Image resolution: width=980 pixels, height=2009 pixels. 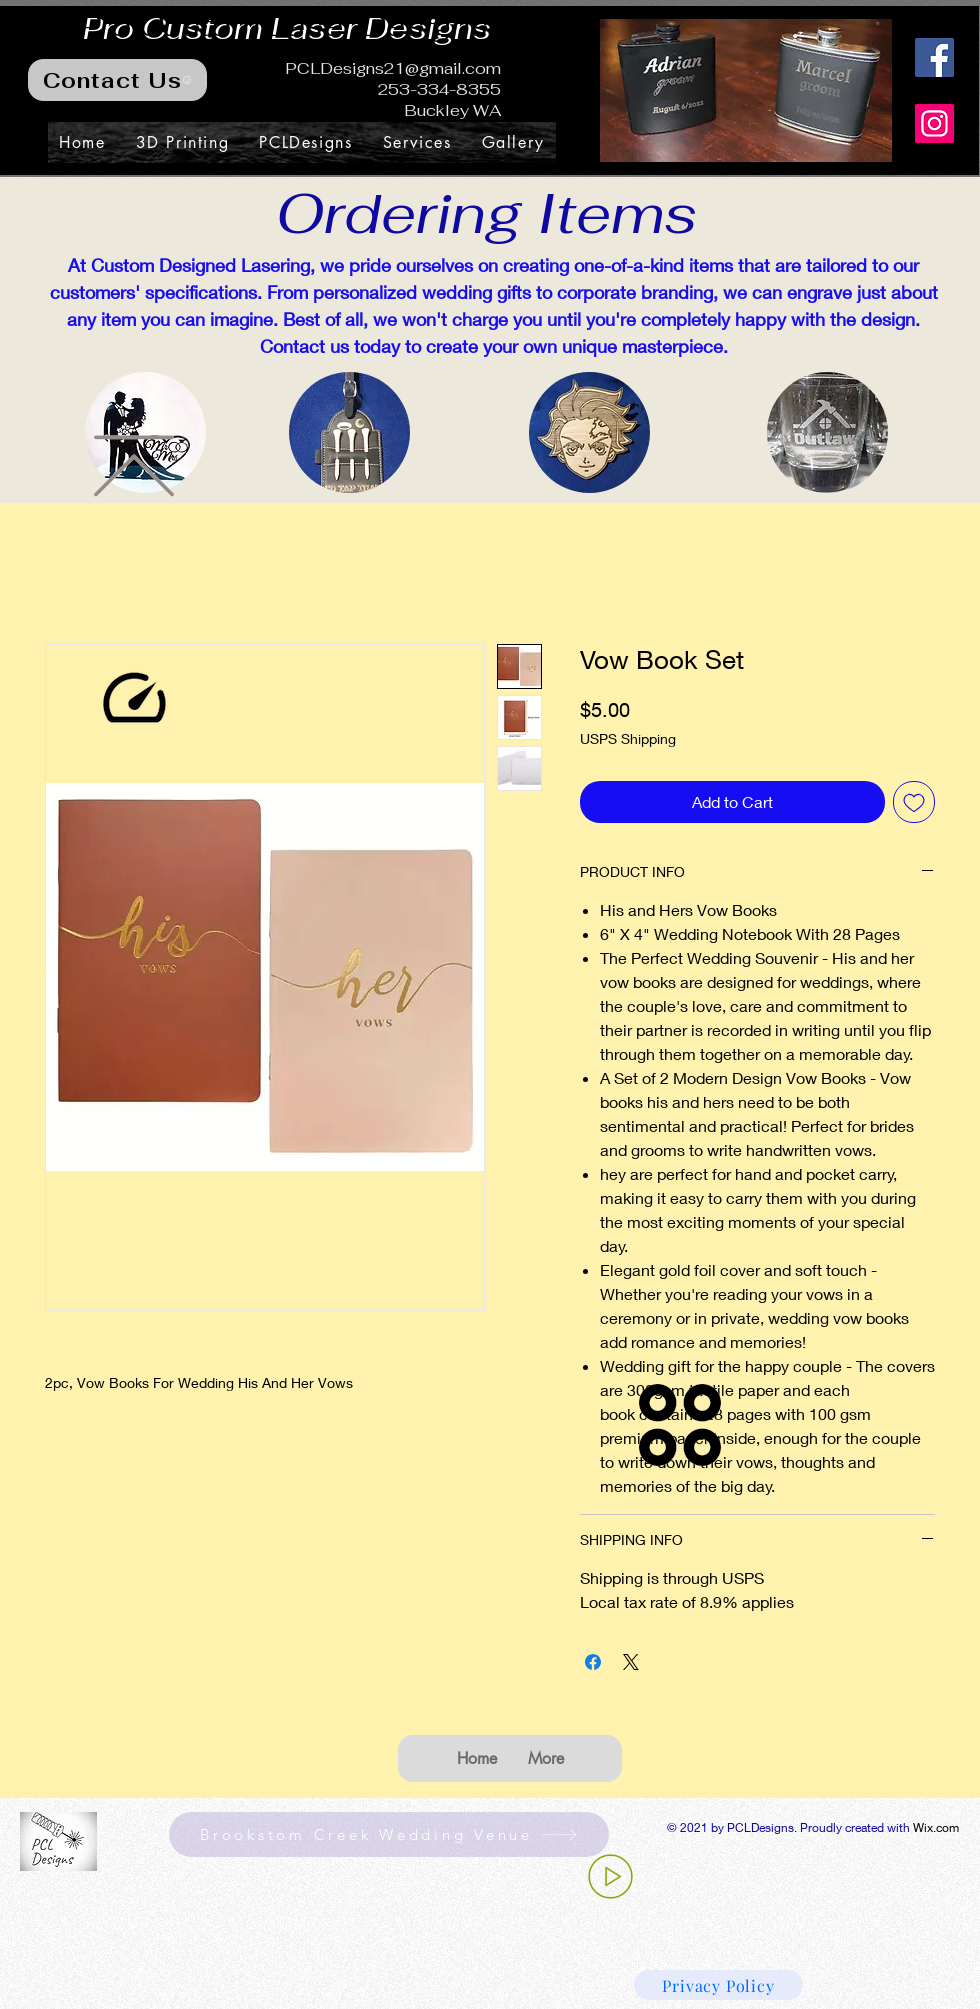 I want to click on play media or video content, so click(x=610, y=1876).